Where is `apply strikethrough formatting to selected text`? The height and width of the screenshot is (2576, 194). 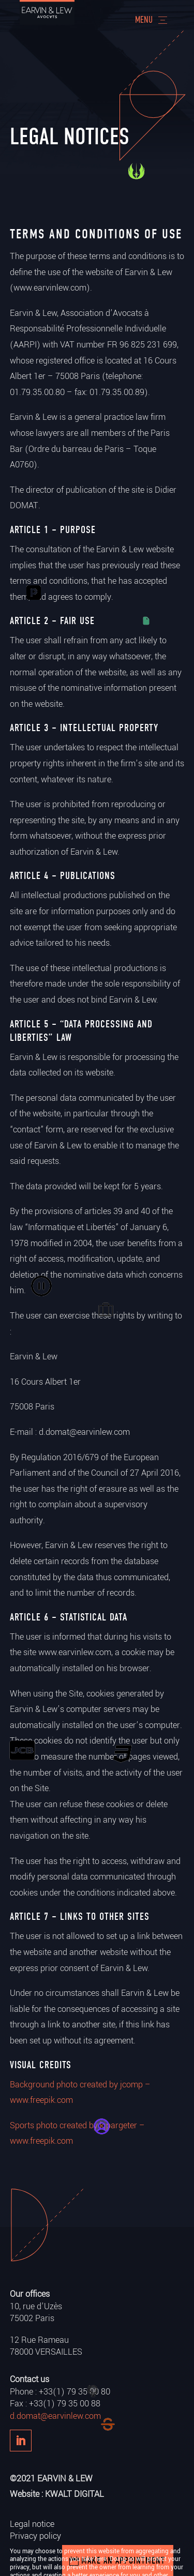 apply strikethrough formatting to selected text is located at coordinates (108, 2424).